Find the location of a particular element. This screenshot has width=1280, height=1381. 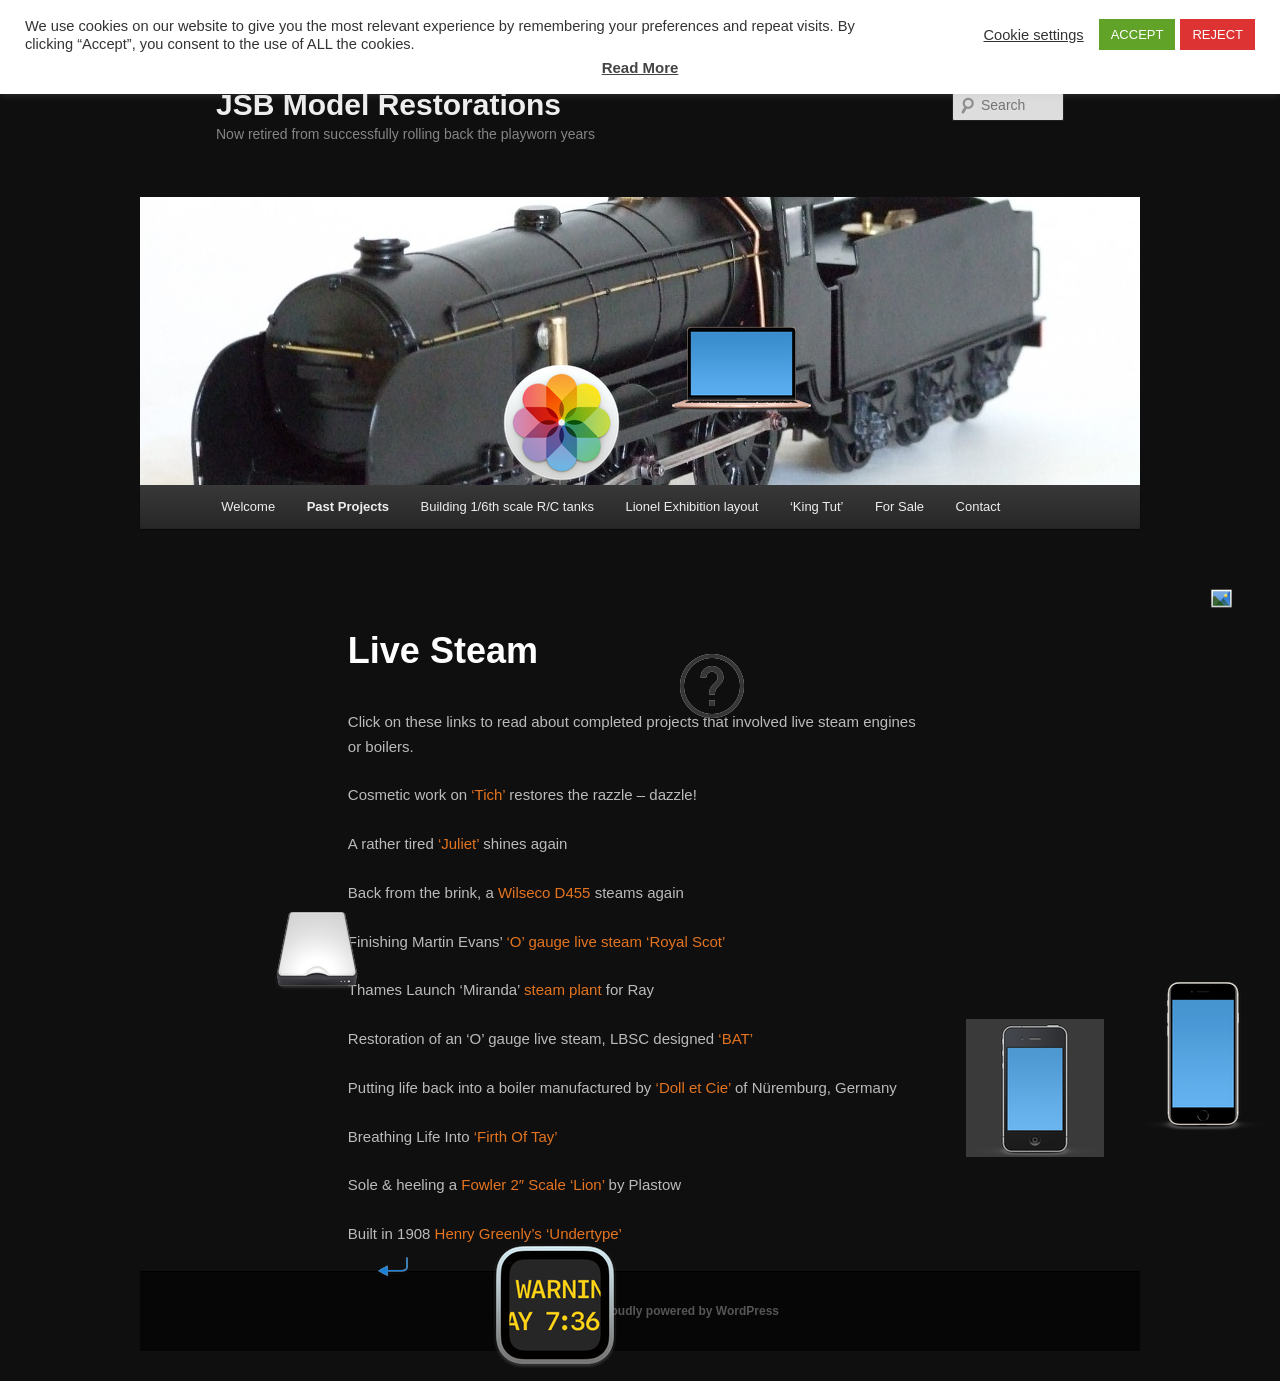

access your photo library is located at coordinates (1221, 598).